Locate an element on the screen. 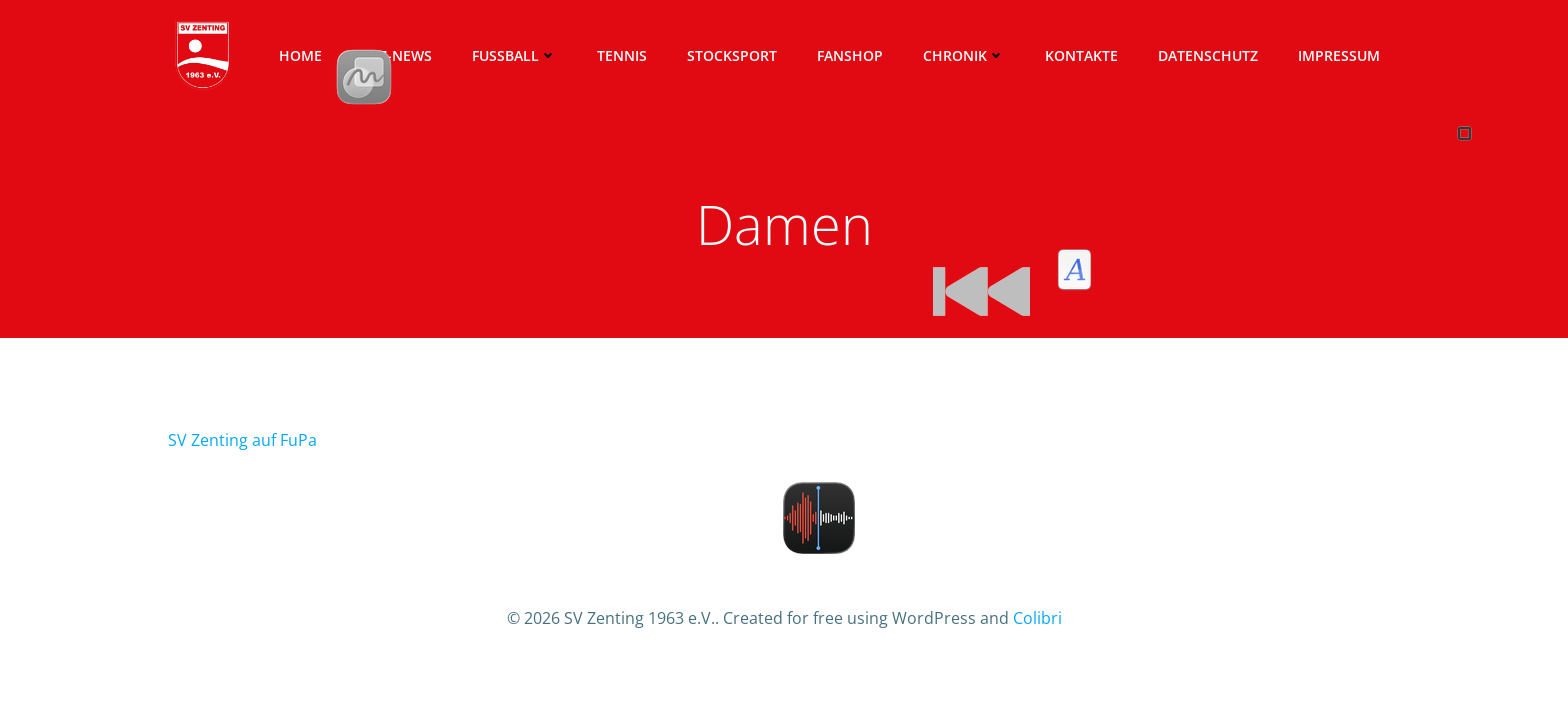 Image resolution: width=1568 pixels, height=720 pixels. stop or halt current media playback is located at coordinates (1477, 121).